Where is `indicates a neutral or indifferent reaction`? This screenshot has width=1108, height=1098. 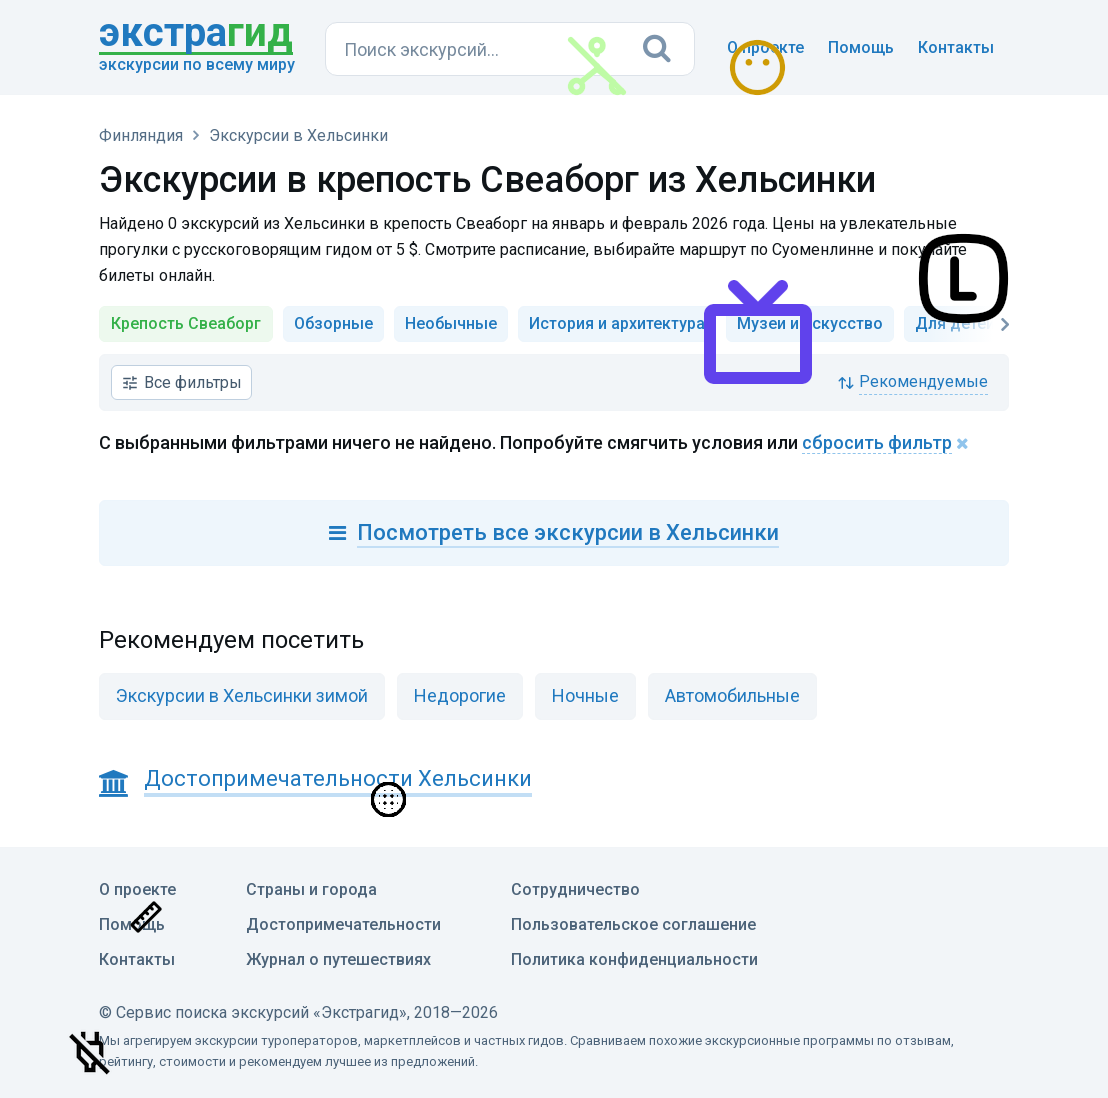 indicates a neutral or indifferent reaction is located at coordinates (757, 67).